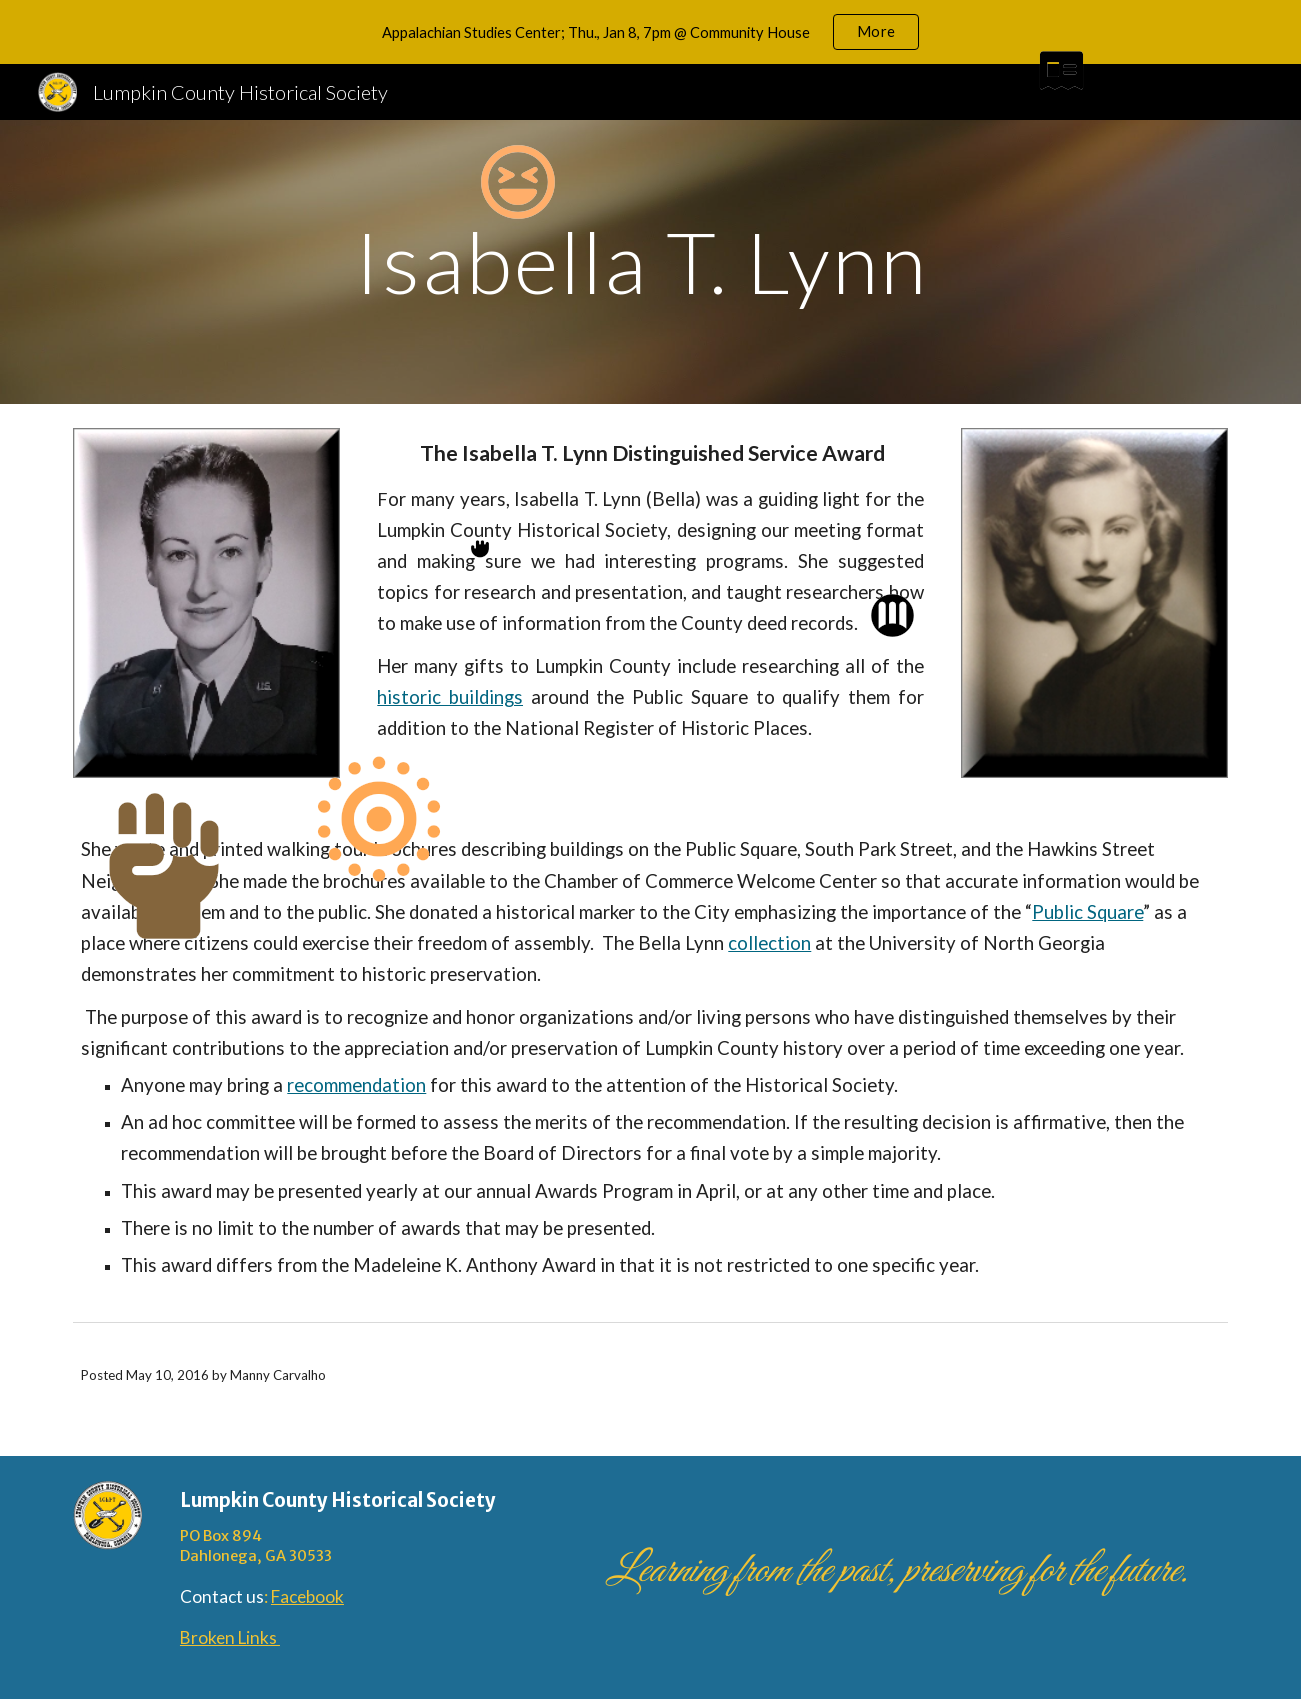  What do you see at coordinates (892, 615) in the screenshot?
I see `mizuni brand logo` at bounding box center [892, 615].